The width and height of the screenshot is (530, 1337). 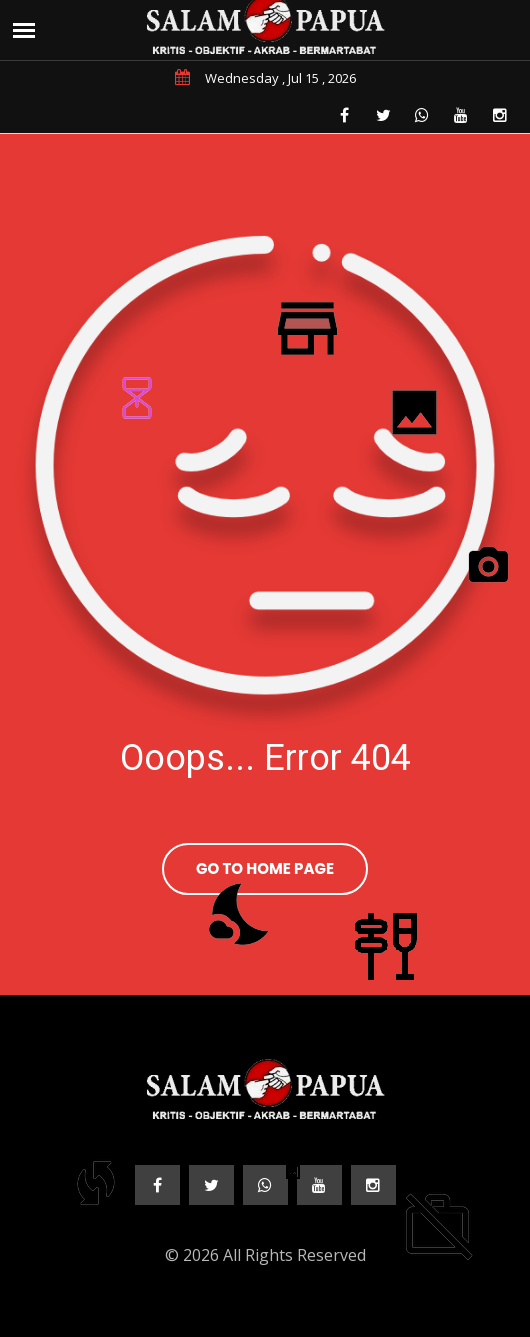 I want to click on indicates a process is in progress, so click(x=137, y=398).